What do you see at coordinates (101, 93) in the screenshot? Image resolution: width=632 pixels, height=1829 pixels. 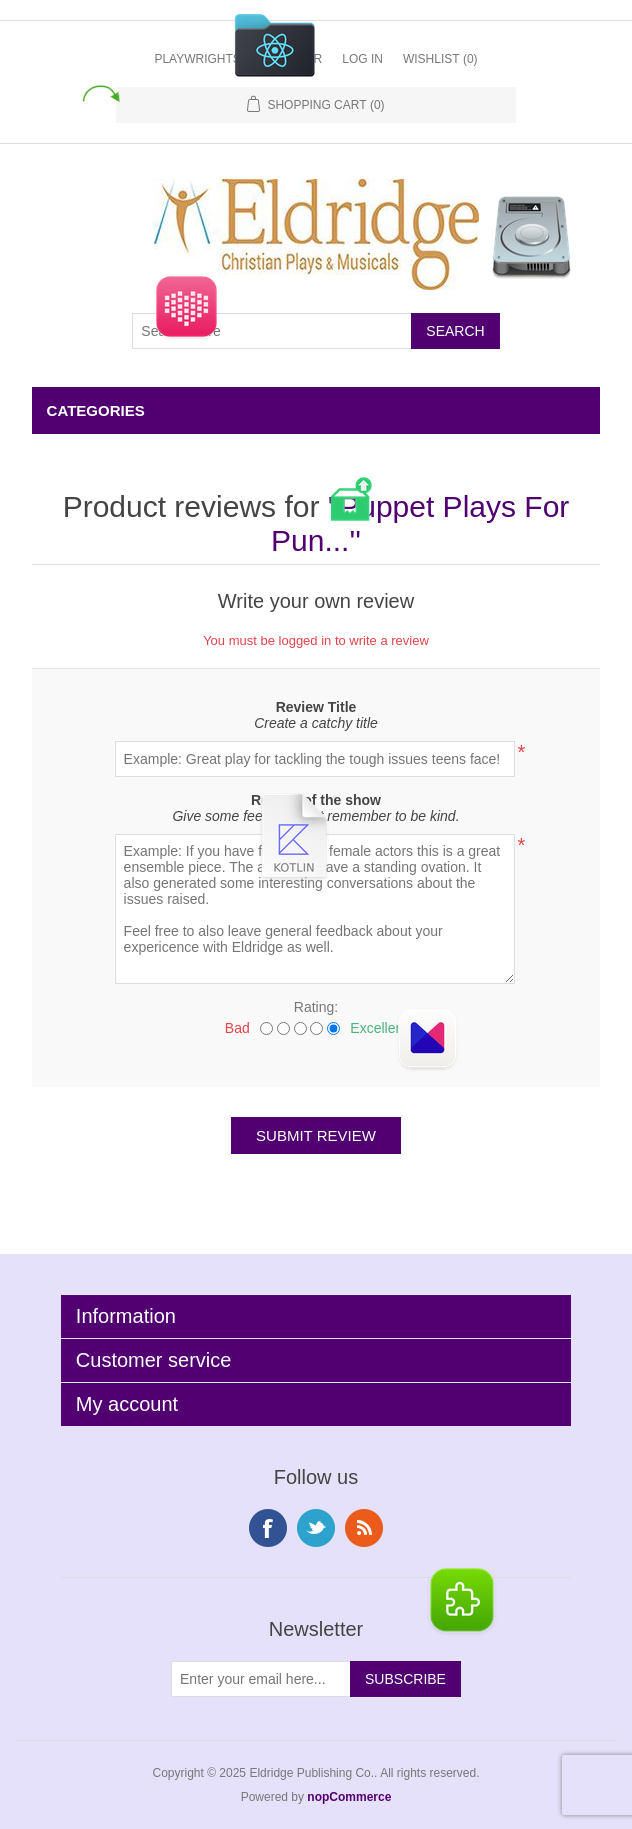 I see `redo the last undone action` at bounding box center [101, 93].